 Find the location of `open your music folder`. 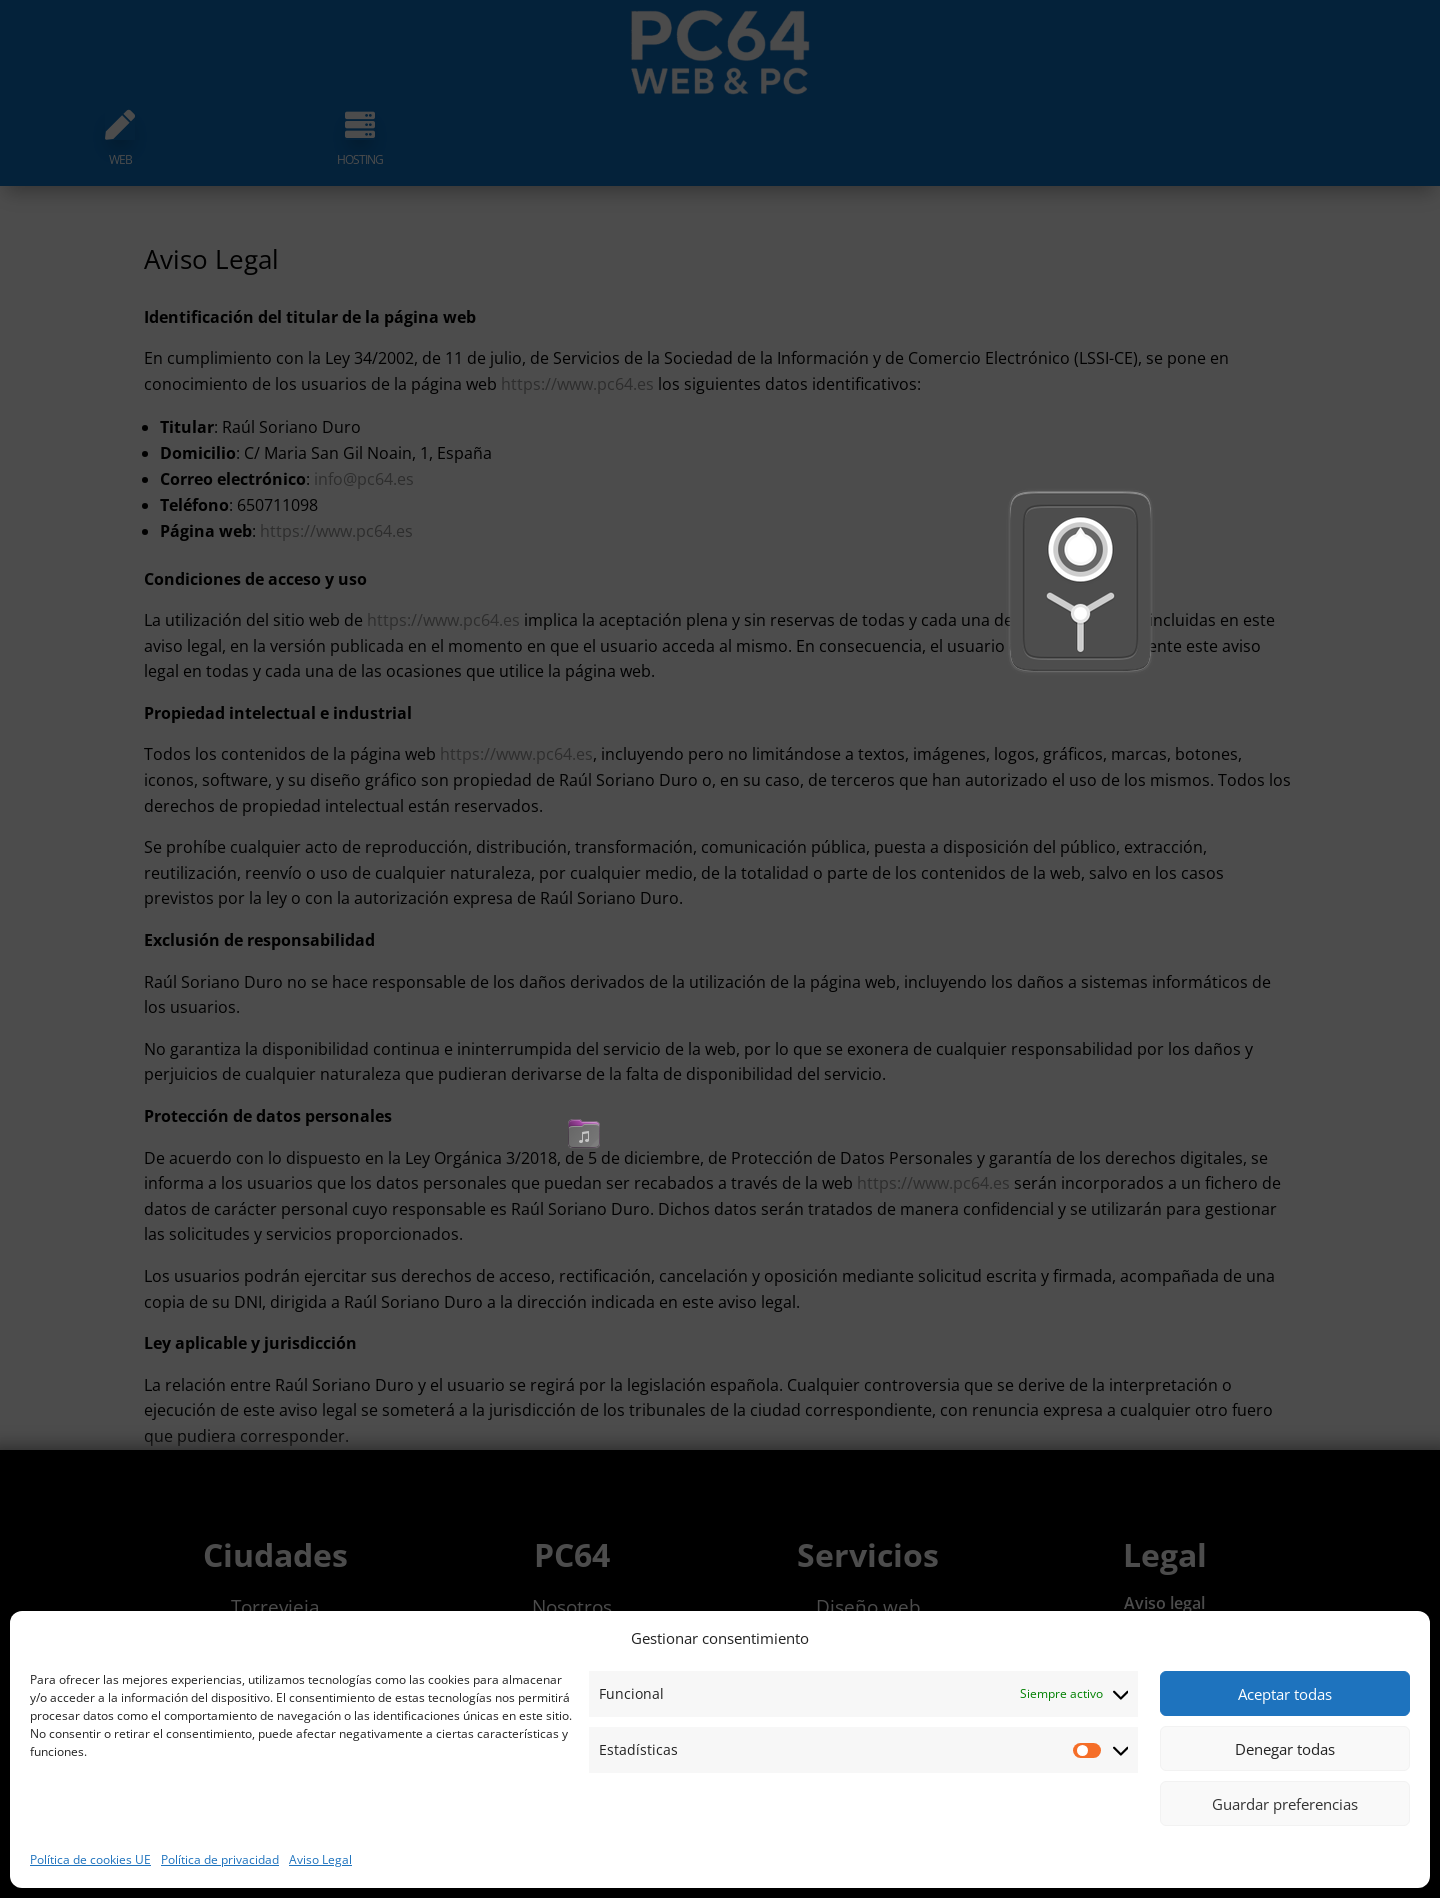

open your music folder is located at coordinates (584, 1133).